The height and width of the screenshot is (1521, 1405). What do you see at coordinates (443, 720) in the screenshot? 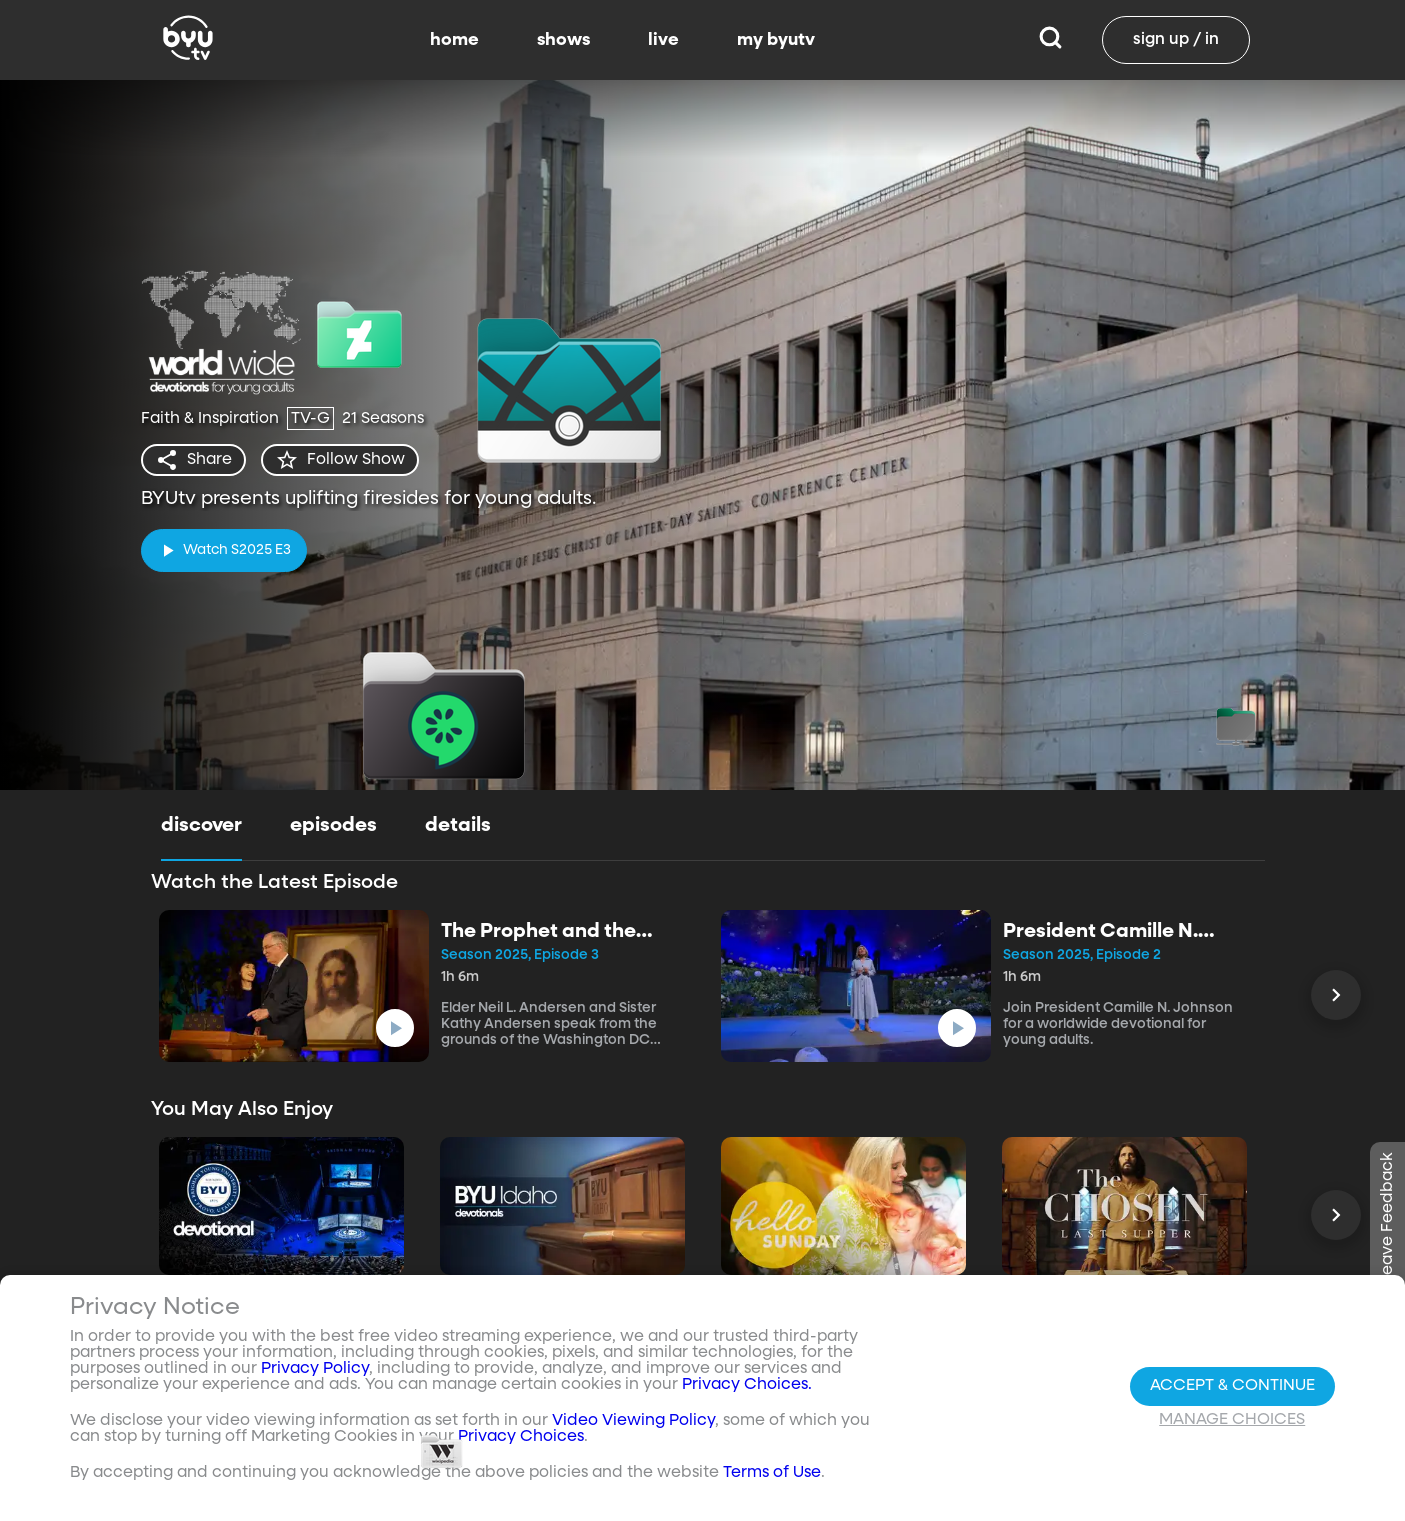
I see `folder containing cucumber/gherkin test files` at bounding box center [443, 720].